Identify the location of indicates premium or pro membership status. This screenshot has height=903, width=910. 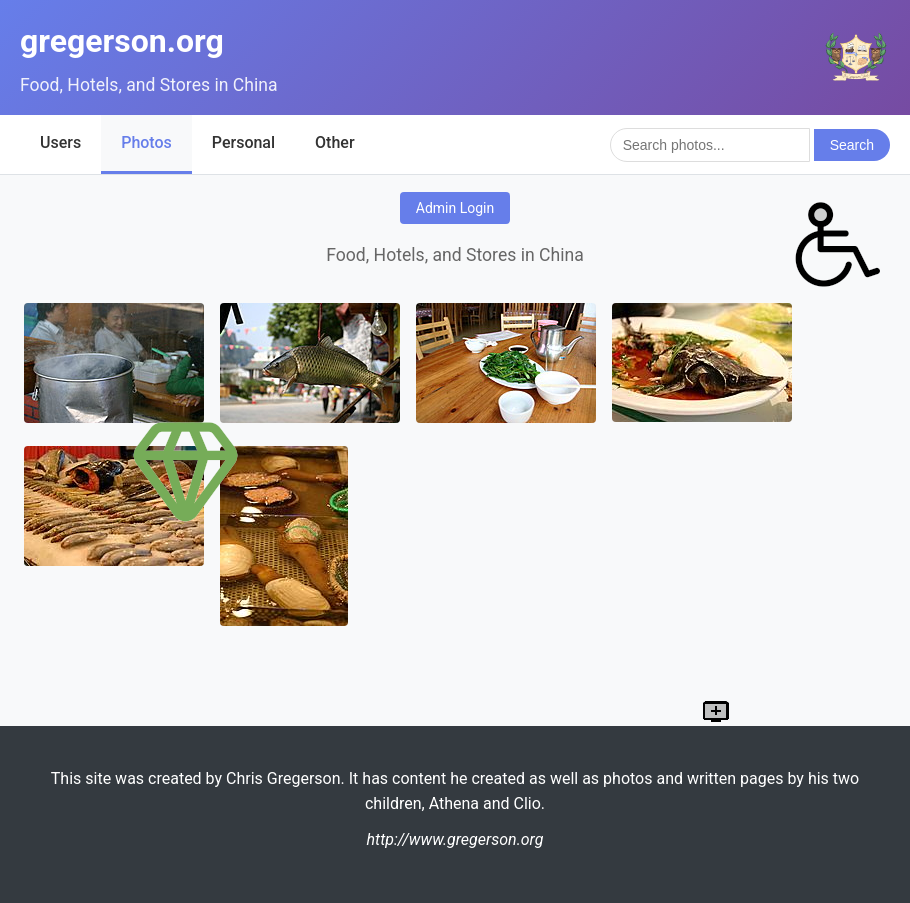
(185, 469).